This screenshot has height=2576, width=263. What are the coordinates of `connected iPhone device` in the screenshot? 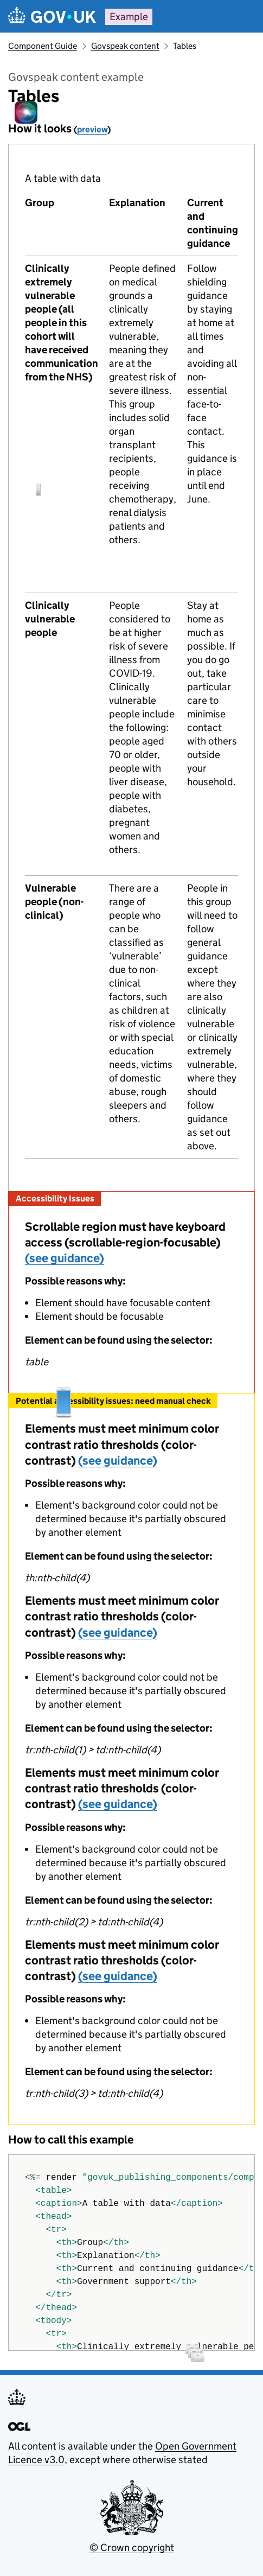 It's located at (63, 1402).